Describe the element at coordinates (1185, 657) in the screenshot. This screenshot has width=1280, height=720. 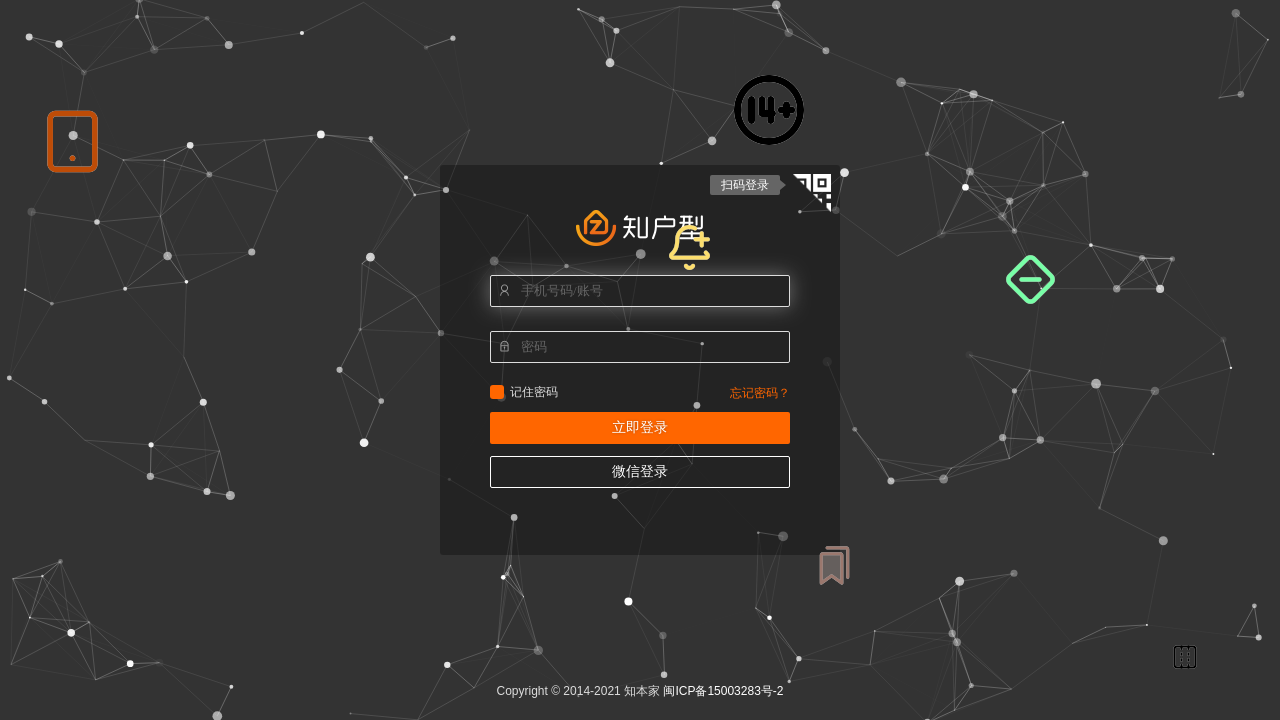
I see `toggle split panel view` at that location.